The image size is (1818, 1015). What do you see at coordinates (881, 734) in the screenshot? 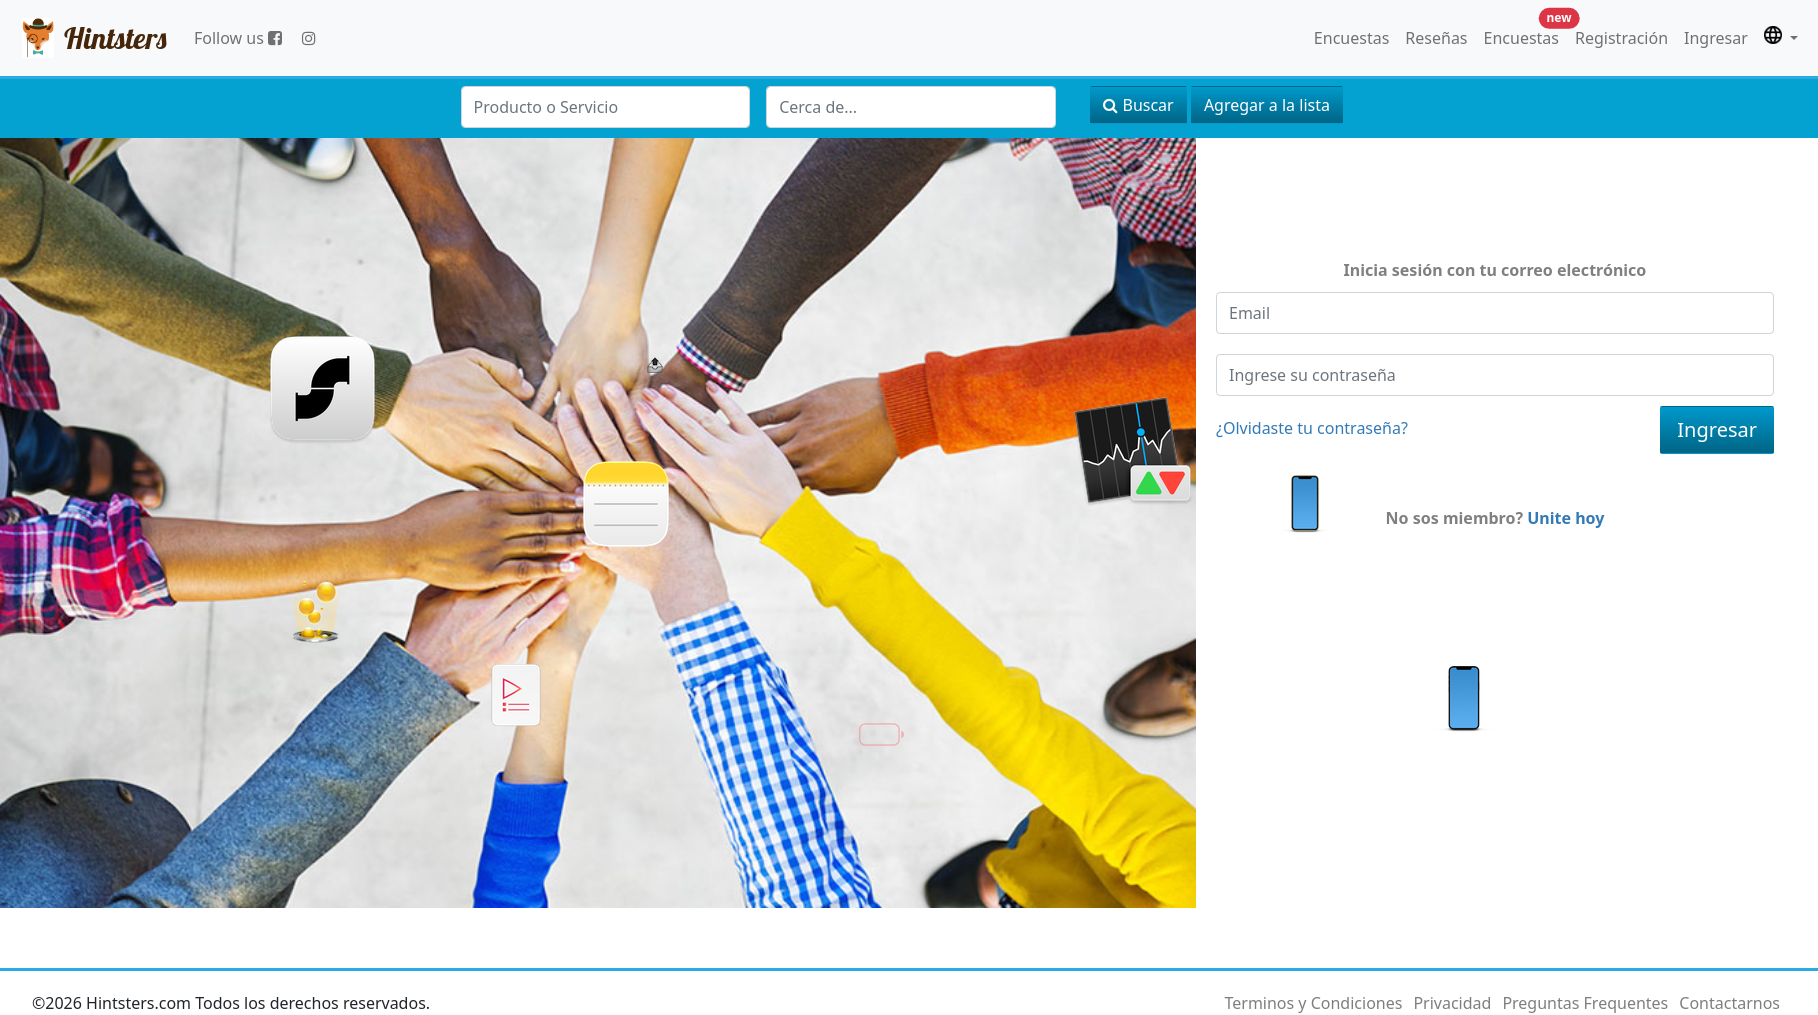
I see `indicates battery is completely empty` at bounding box center [881, 734].